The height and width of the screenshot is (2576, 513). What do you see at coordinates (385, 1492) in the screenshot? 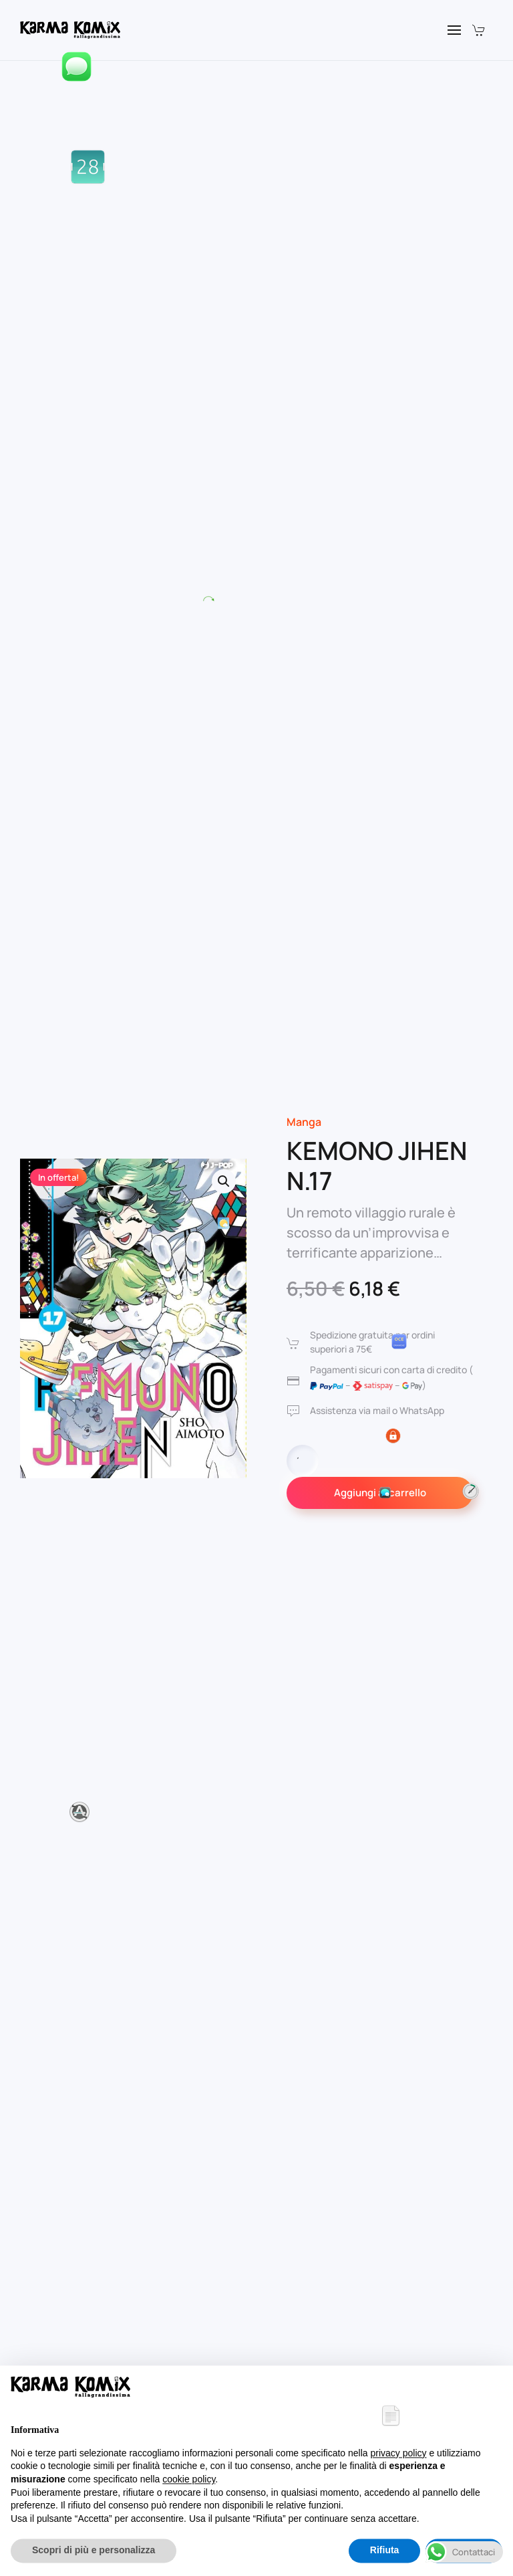
I see `open fractal messaging app` at bounding box center [385, 1492].